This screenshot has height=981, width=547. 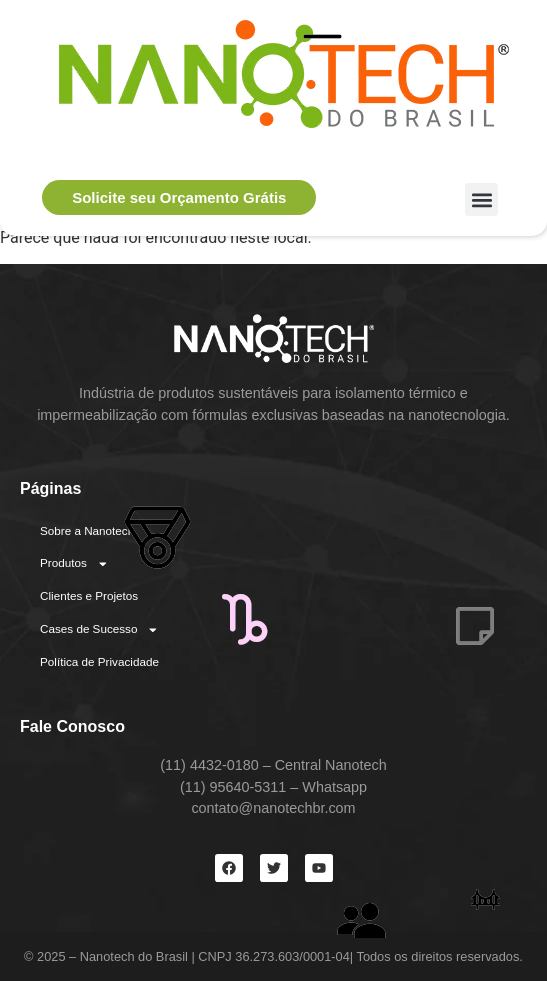 What do you see at coordinates (246, 618) in the screenshot?
I see `capricorn zodiac sign symbol` at bounding box center [246, 618].